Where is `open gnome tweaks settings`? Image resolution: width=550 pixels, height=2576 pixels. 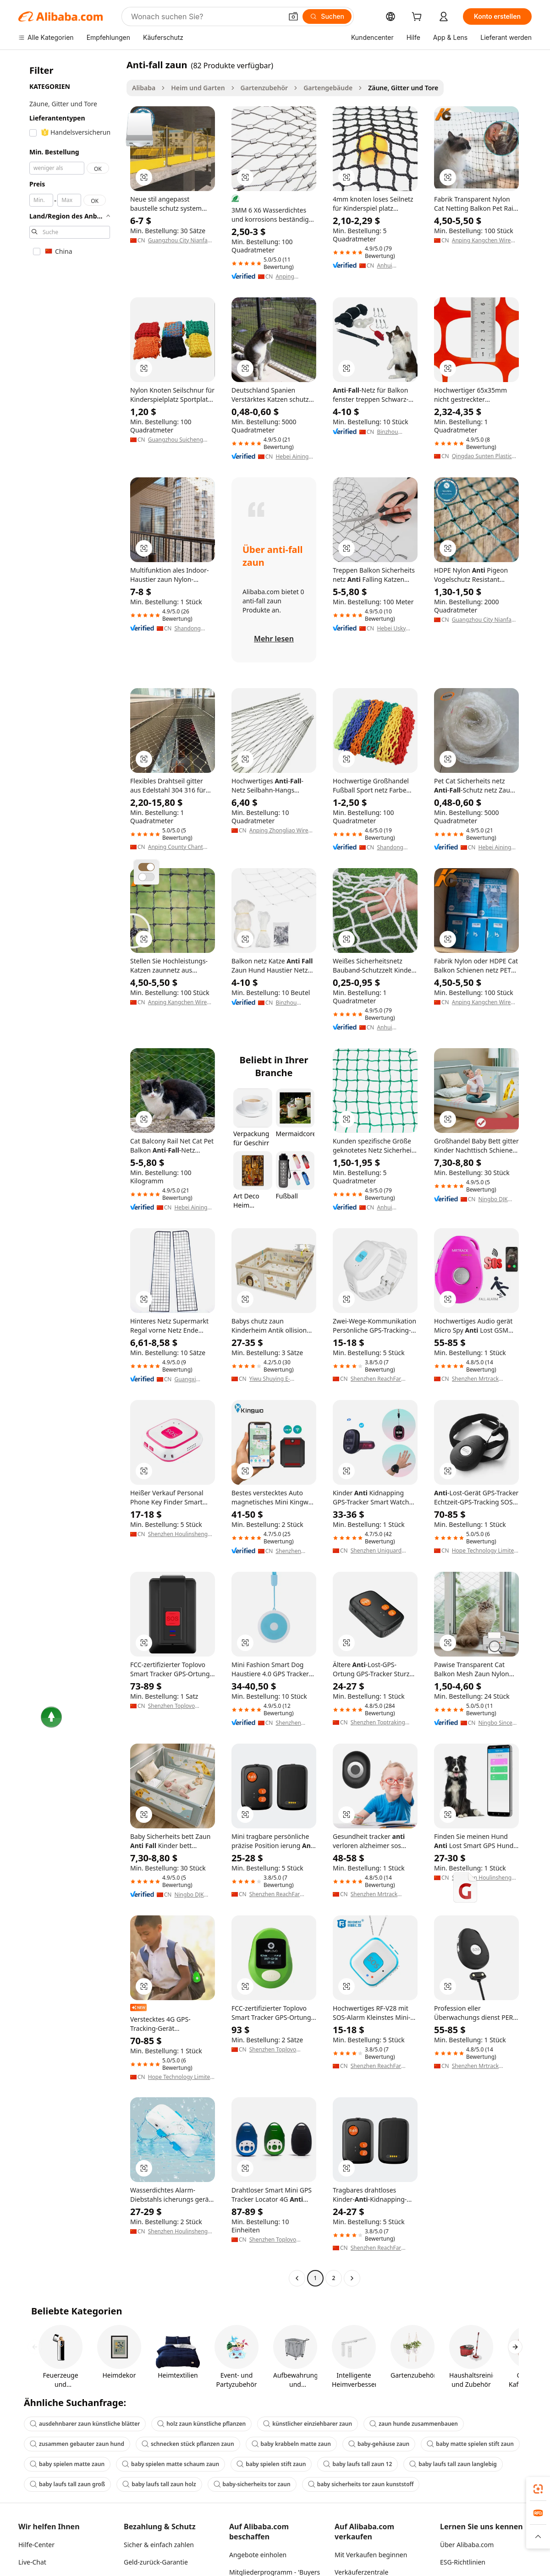 open gnome tweaks settings is located at coordinates (146, 872).